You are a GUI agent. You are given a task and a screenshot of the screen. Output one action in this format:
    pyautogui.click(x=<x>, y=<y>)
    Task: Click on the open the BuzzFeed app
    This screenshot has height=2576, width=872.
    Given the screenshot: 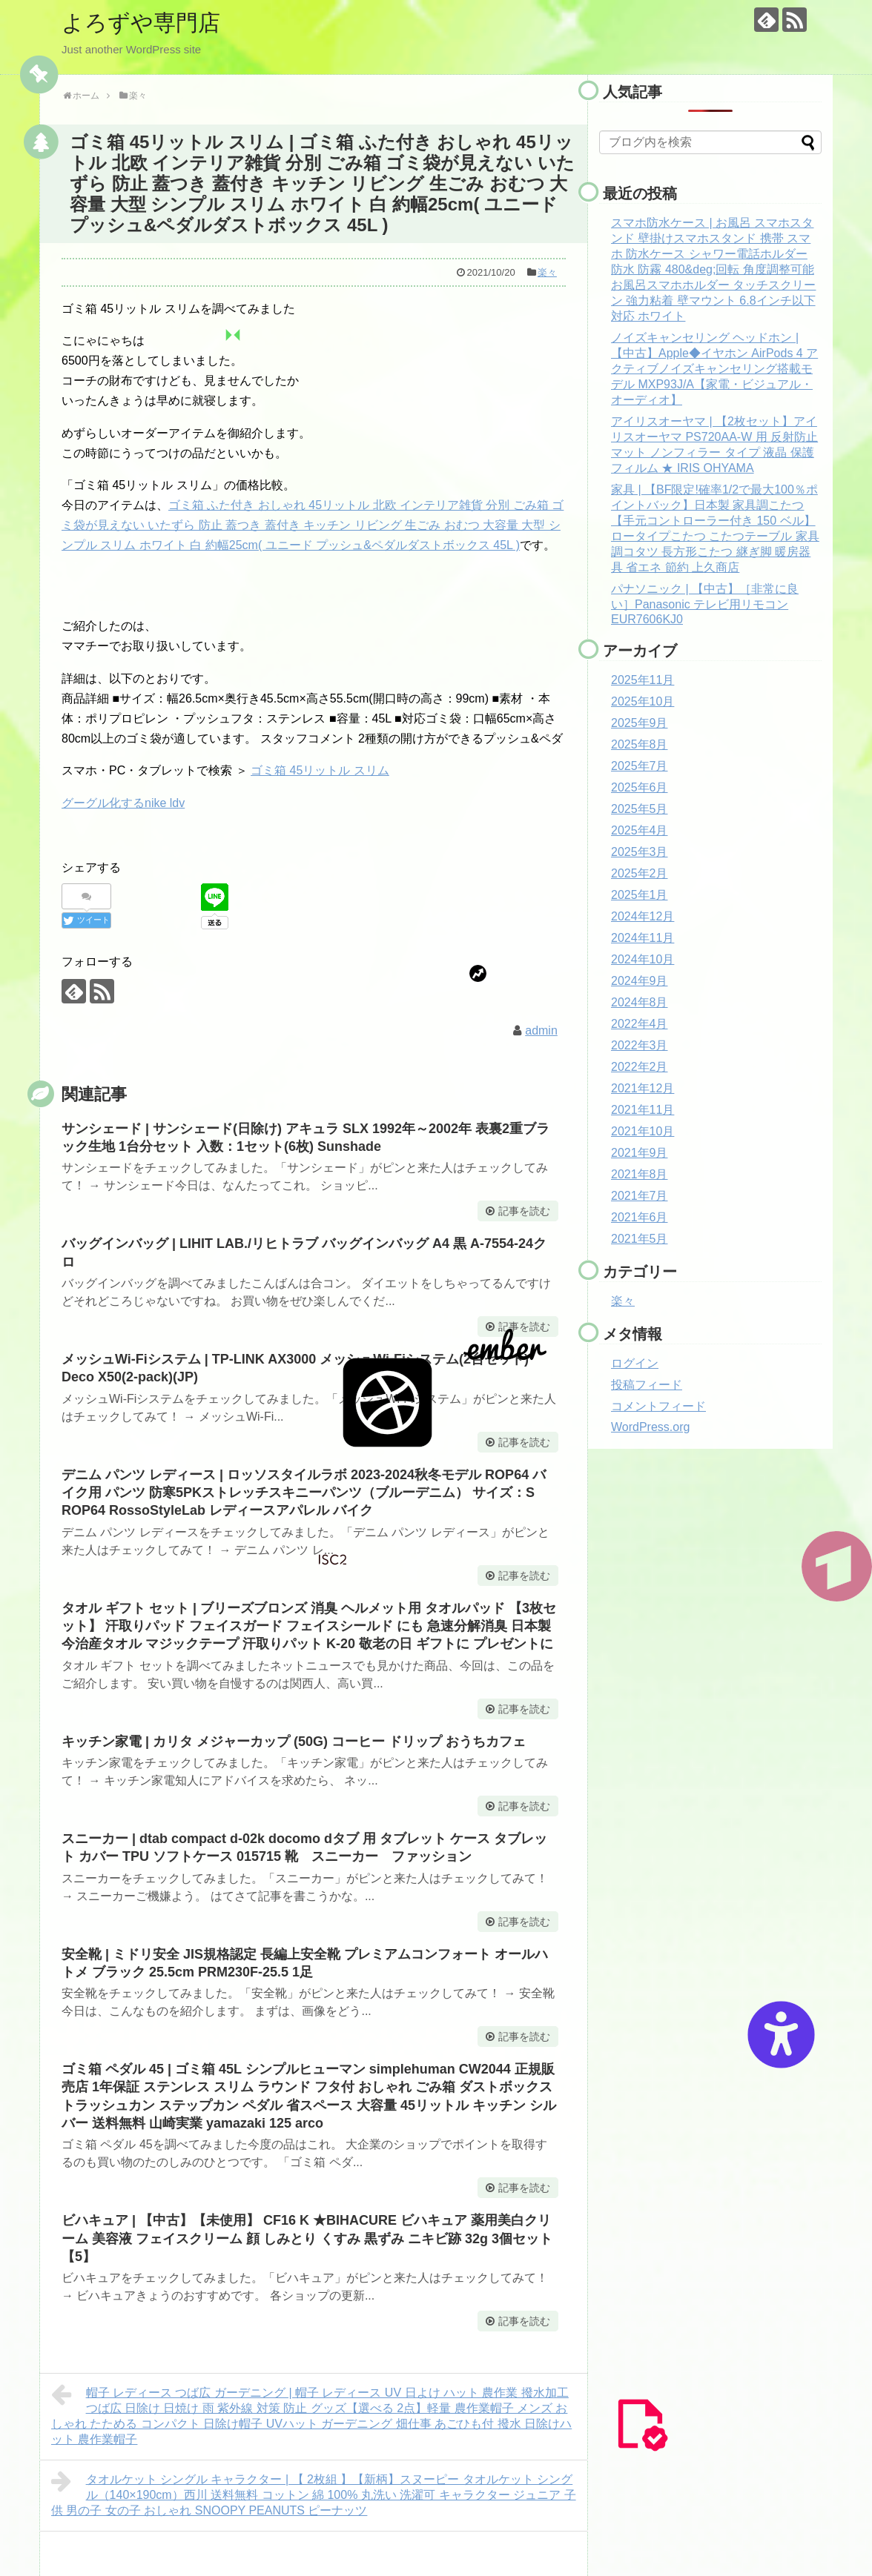 What is the action you would take?
    pyautogui.click(x=478, y=973)
    